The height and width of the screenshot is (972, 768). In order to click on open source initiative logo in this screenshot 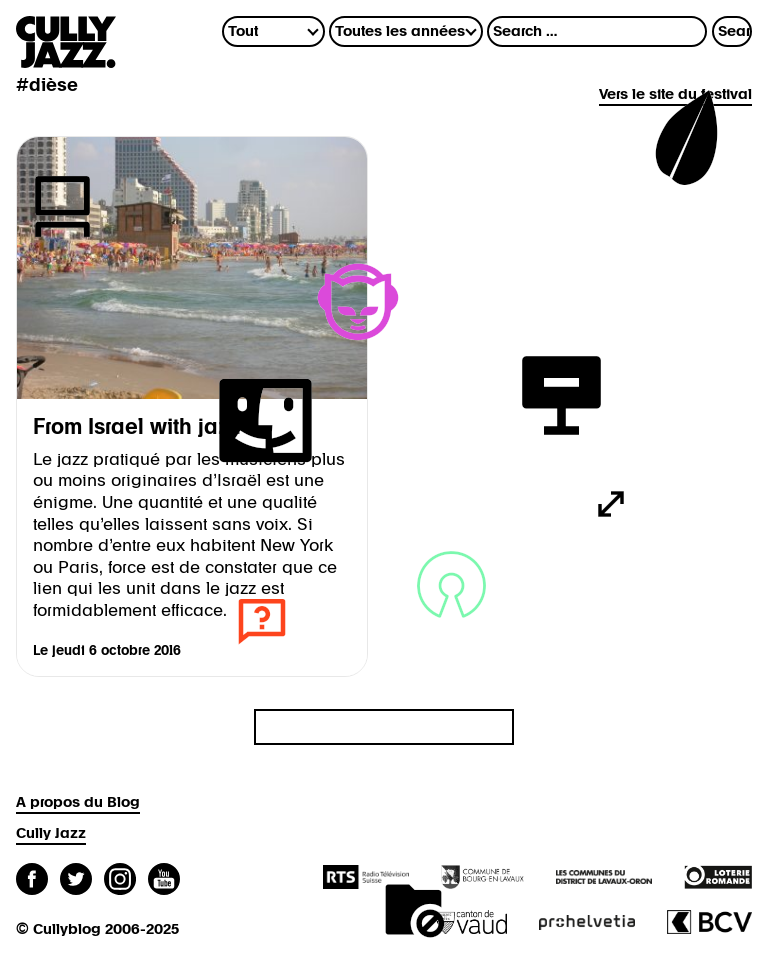, I will do `click(451, 584)`.